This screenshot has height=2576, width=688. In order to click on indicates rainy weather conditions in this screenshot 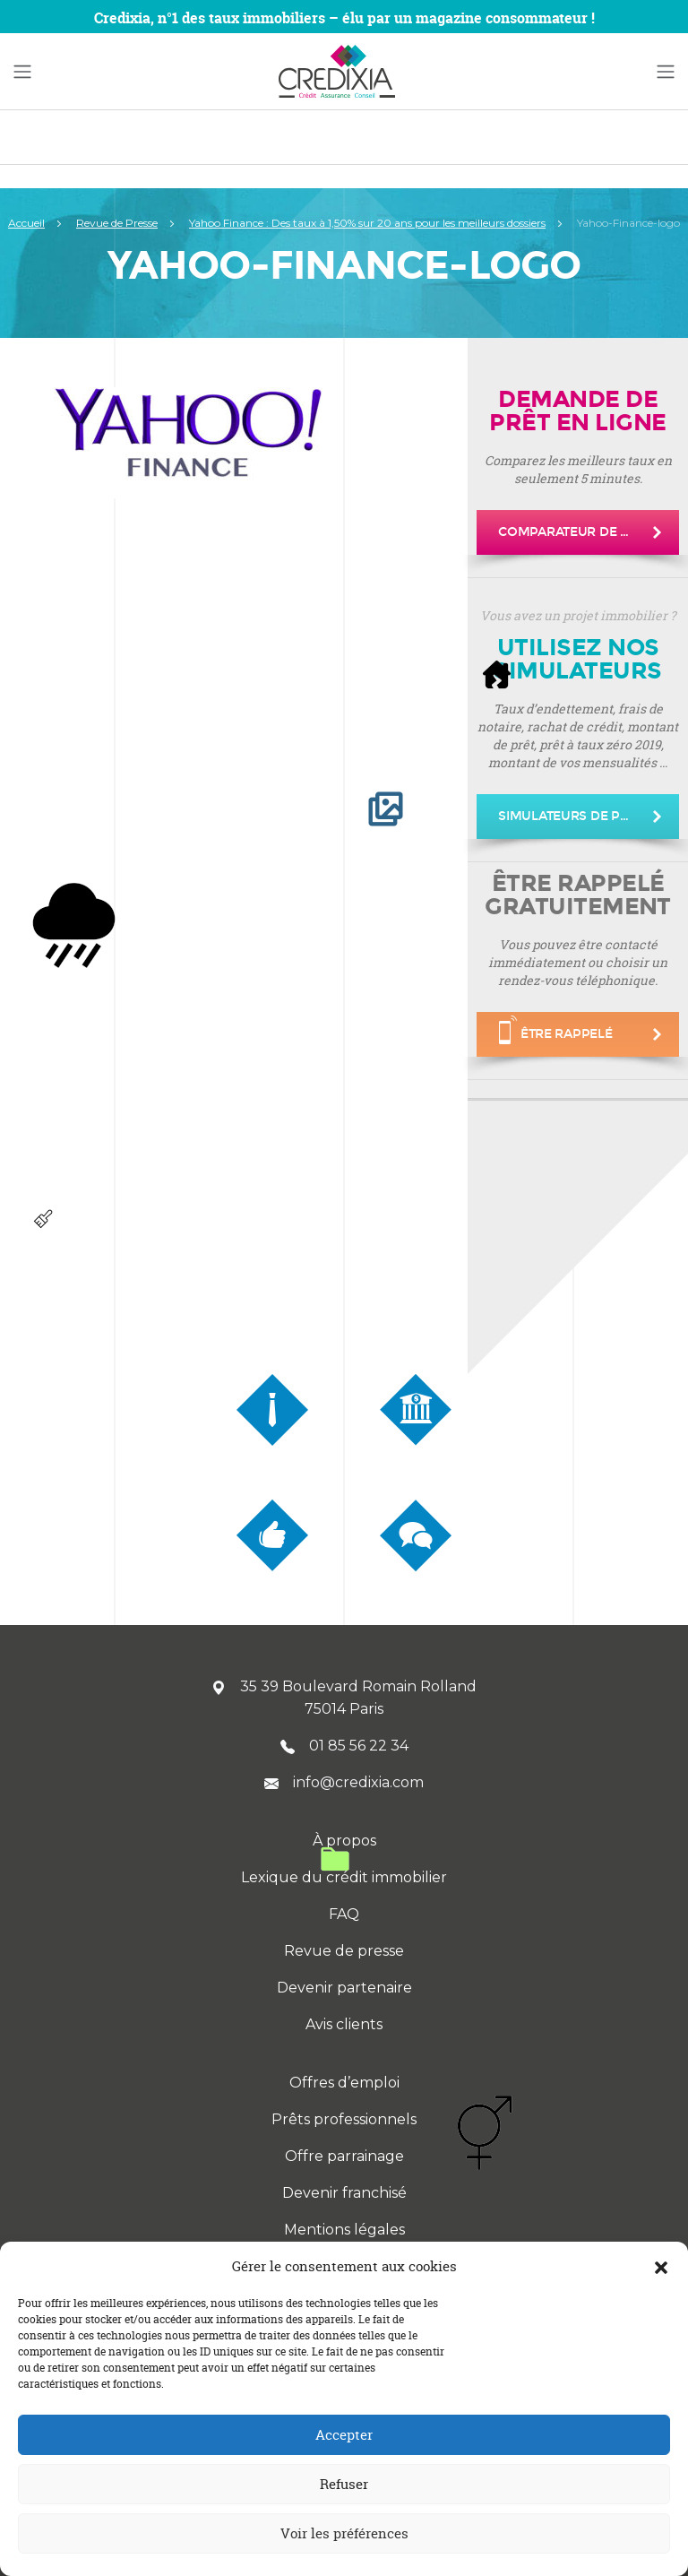, I will do `click(73, 925)`.